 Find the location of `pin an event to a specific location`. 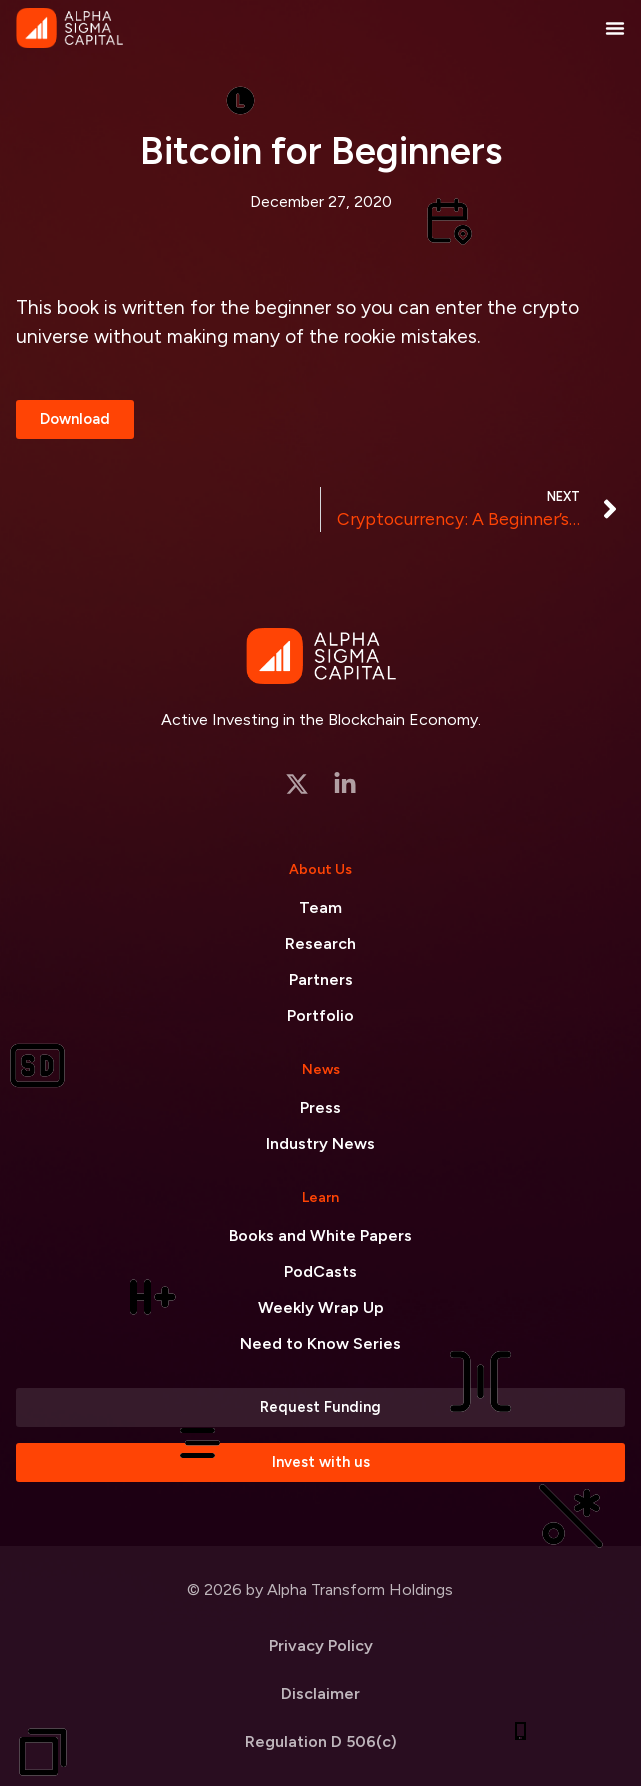

pin an event to a specific location is located at coordinates (447, 220).